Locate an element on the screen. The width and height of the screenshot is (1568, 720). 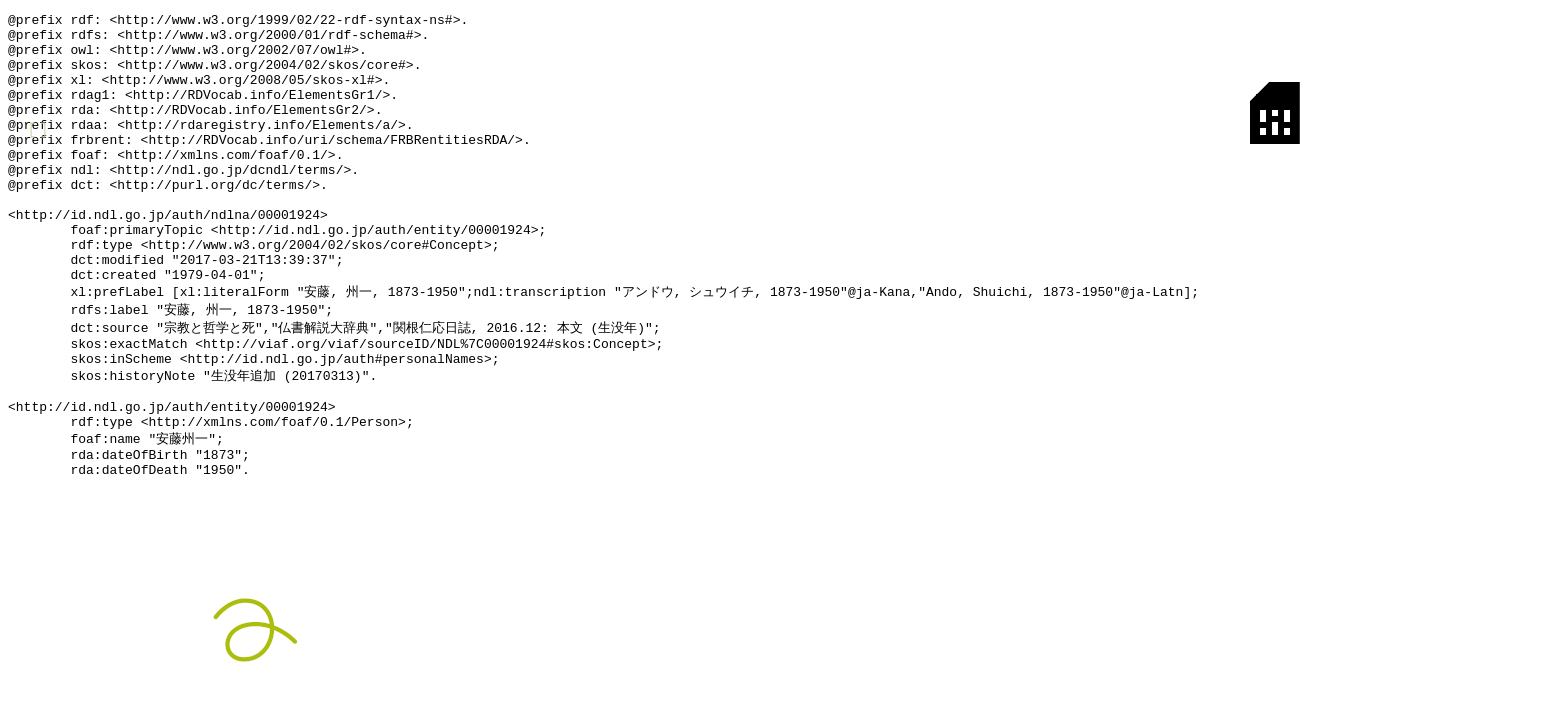
freehand drawing or sketch tool is located at coordinates (251, 630).